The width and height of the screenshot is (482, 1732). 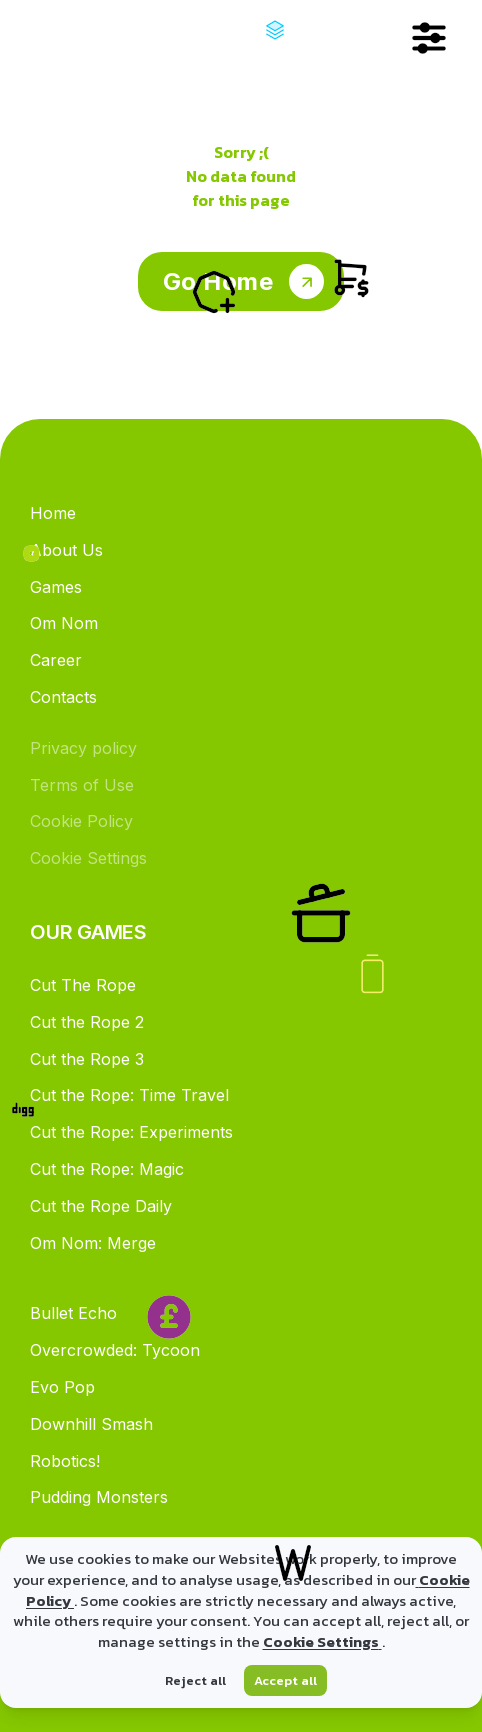 I want to click on view balance in British pounds, so click(x=169, y=1317).